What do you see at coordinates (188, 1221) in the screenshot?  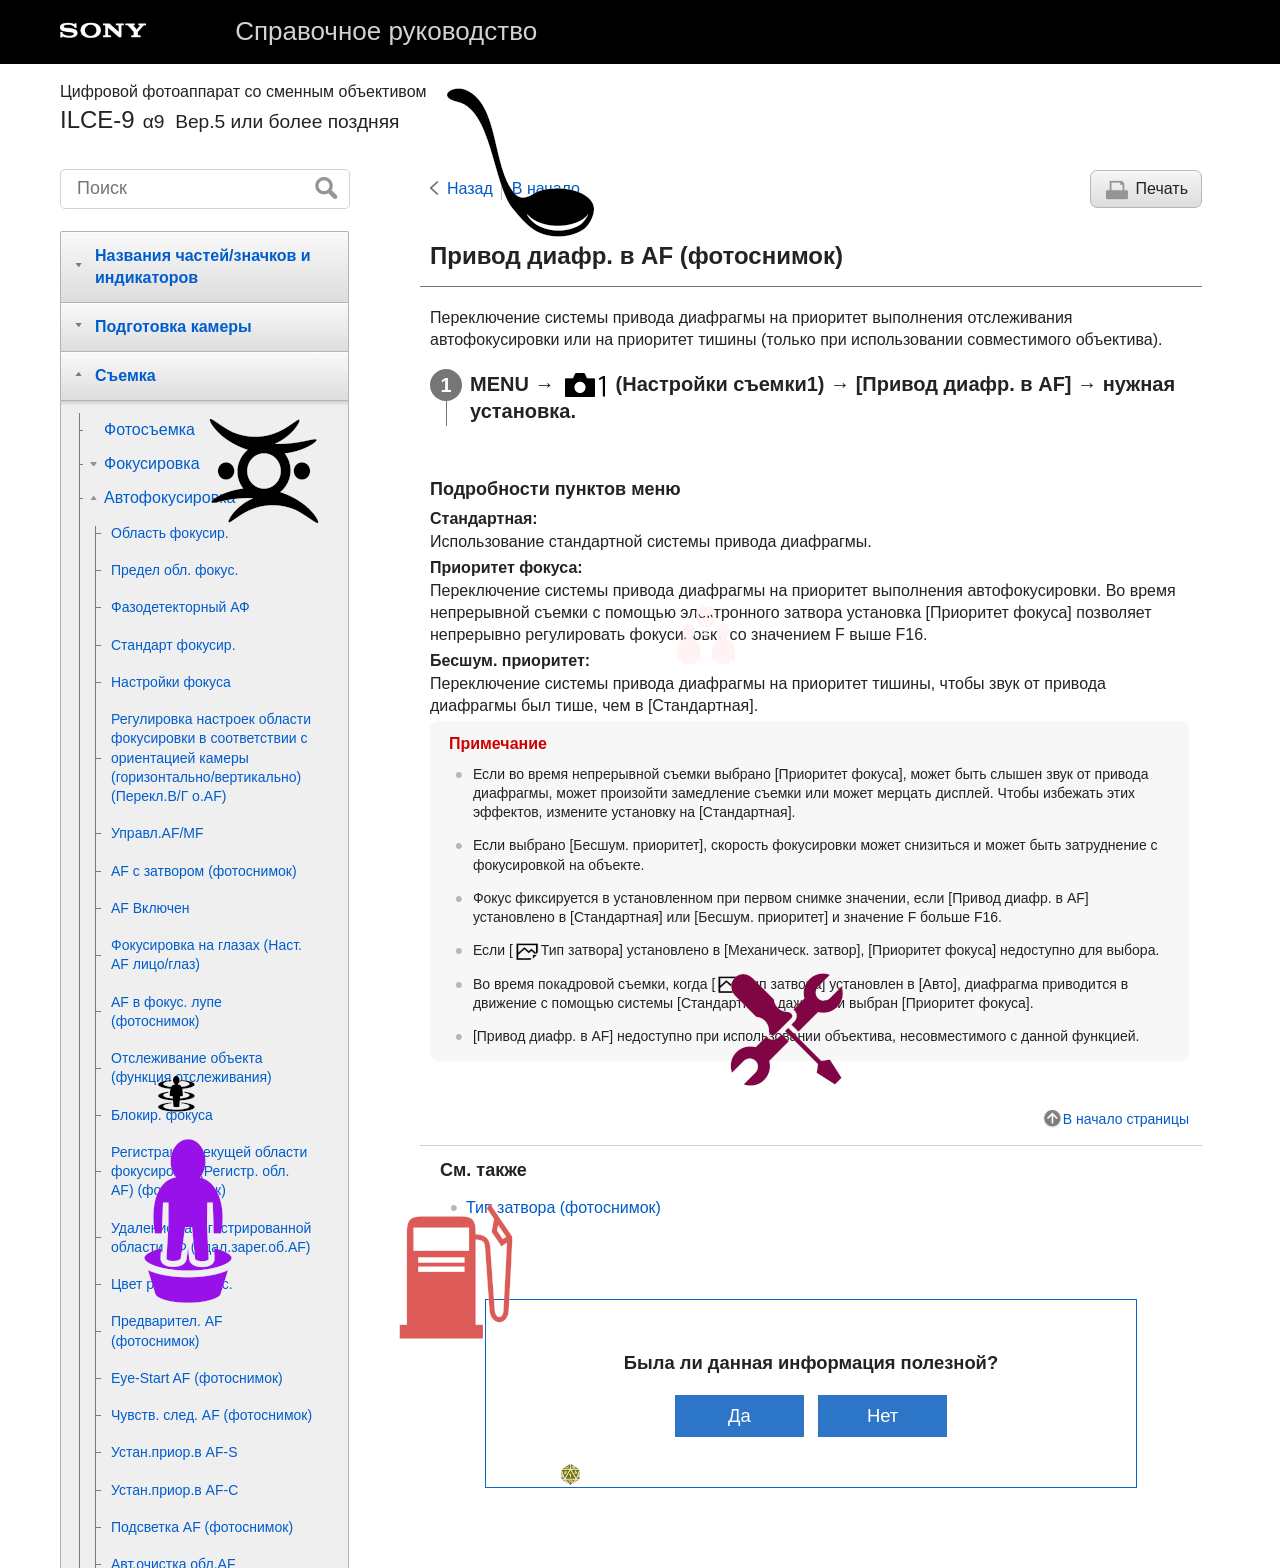 I see `indicates a trap or penalty in gameplay` at bounding box center [188, 1221].